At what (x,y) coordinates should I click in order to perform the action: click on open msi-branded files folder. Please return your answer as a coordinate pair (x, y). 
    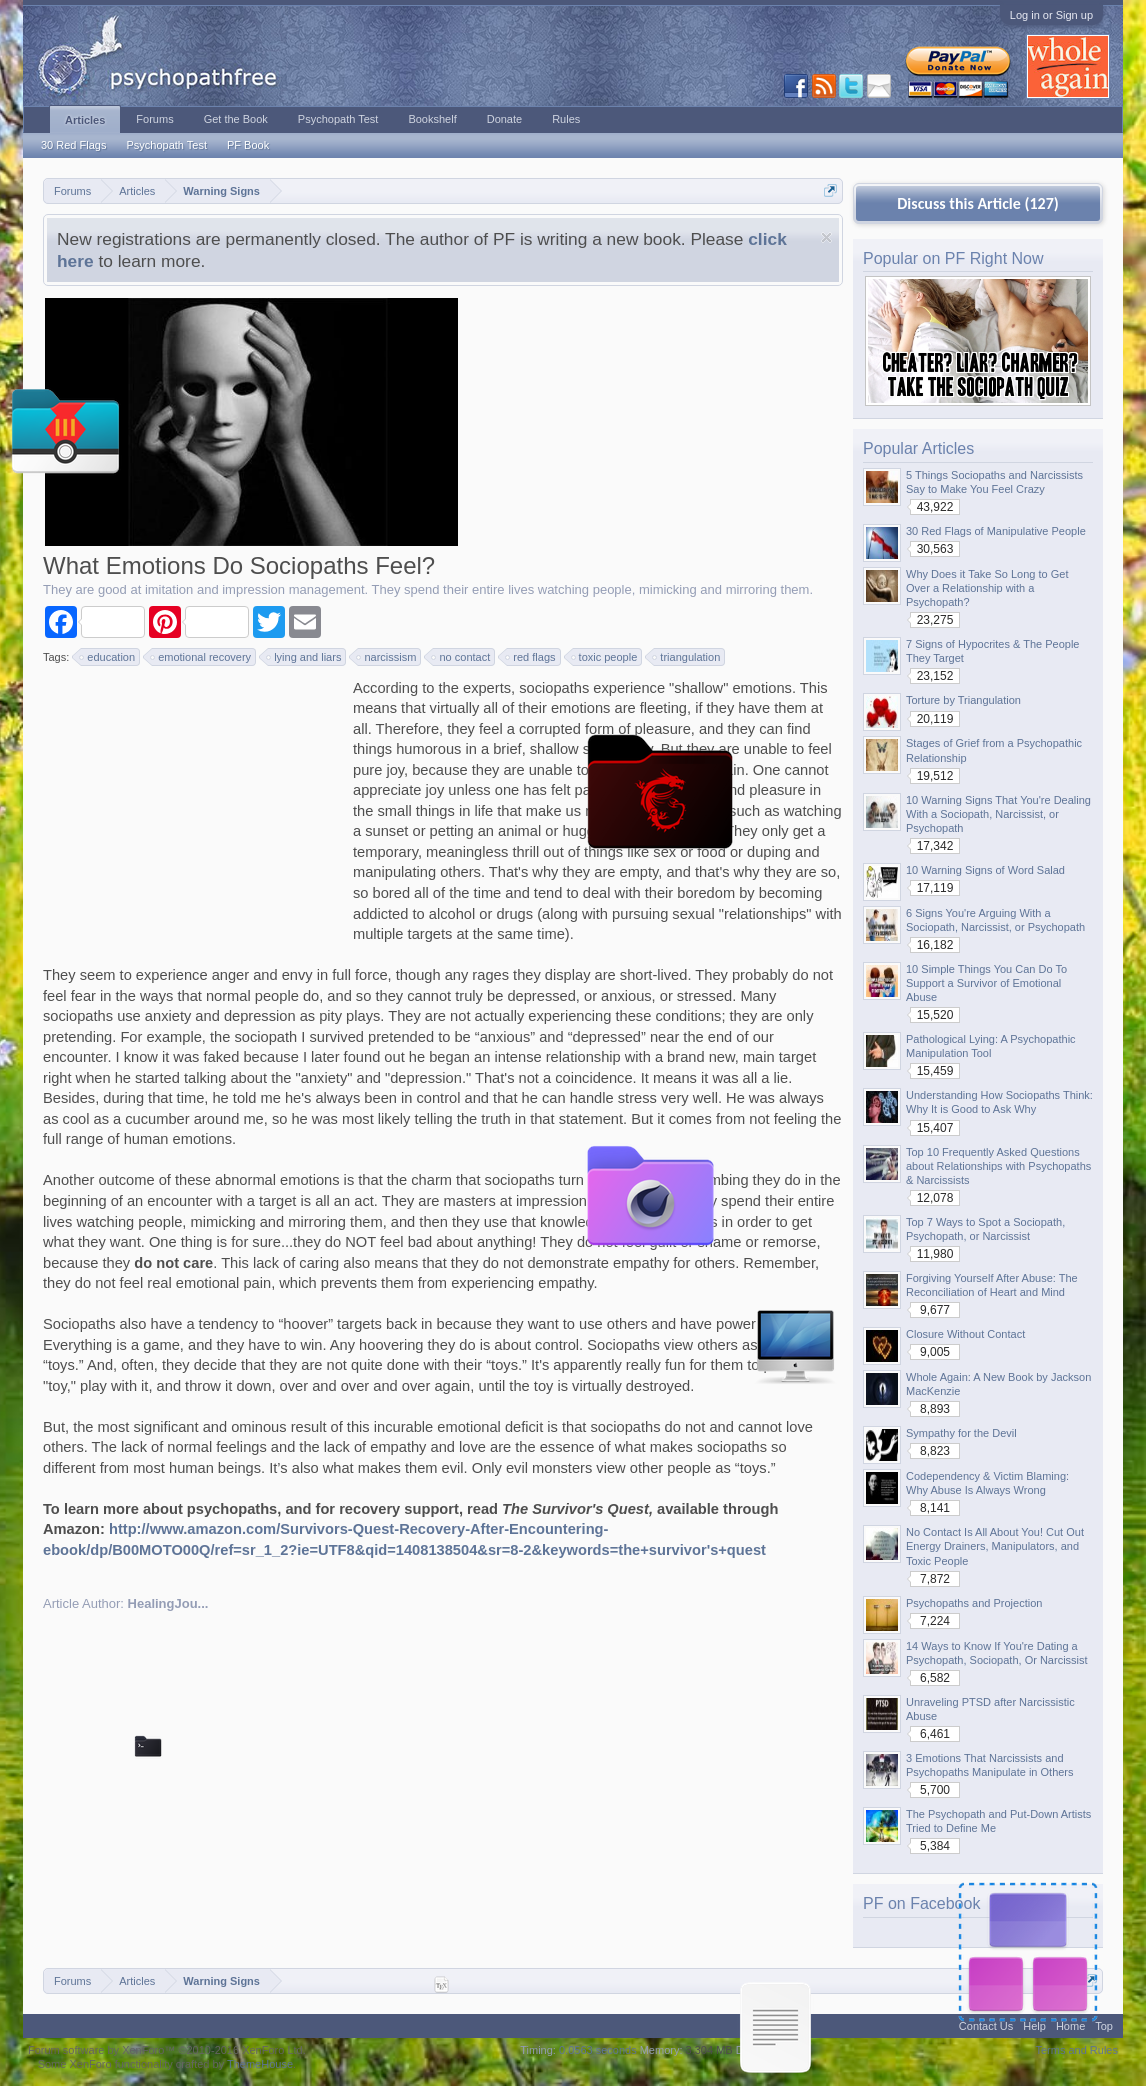
    Looking at the image, I should click on (659, 795).